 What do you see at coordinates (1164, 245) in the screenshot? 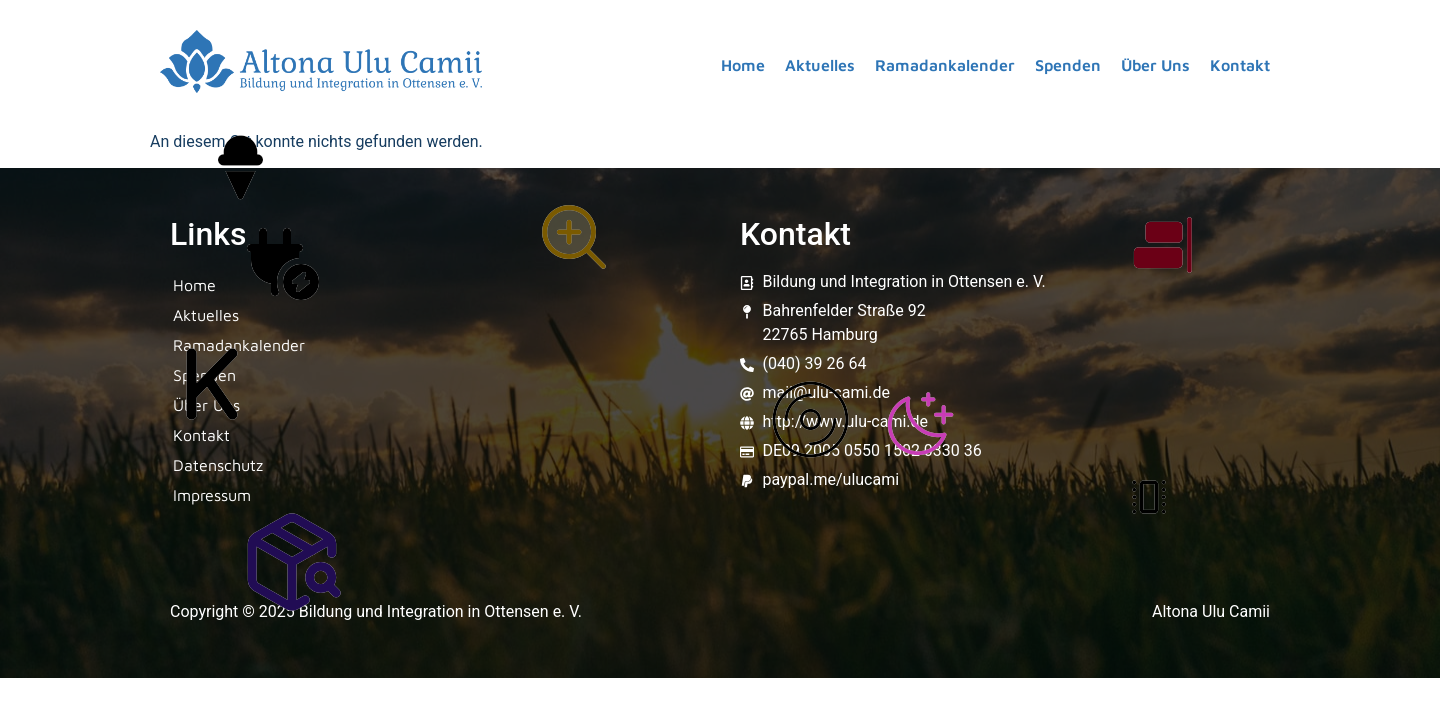
I see `align content to the right` at bounding box center [1164, 245].